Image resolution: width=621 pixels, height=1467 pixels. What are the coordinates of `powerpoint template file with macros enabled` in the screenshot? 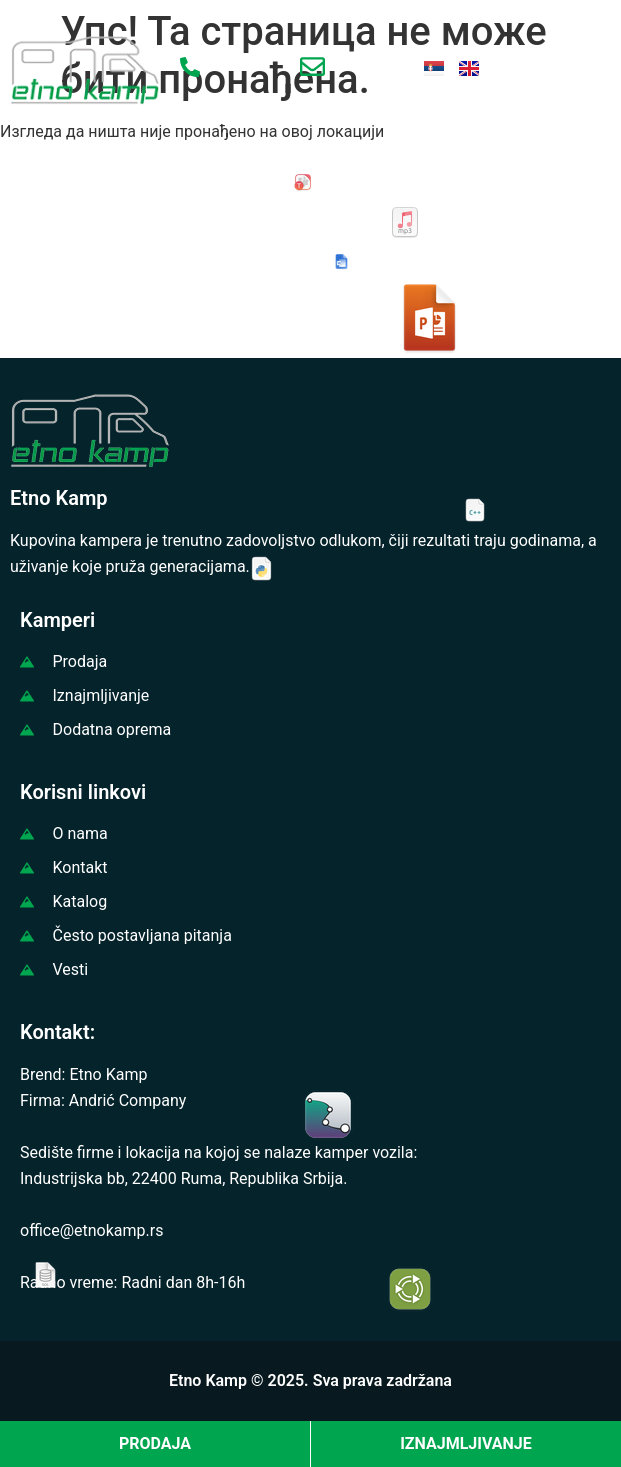 It's located at (429, 317).